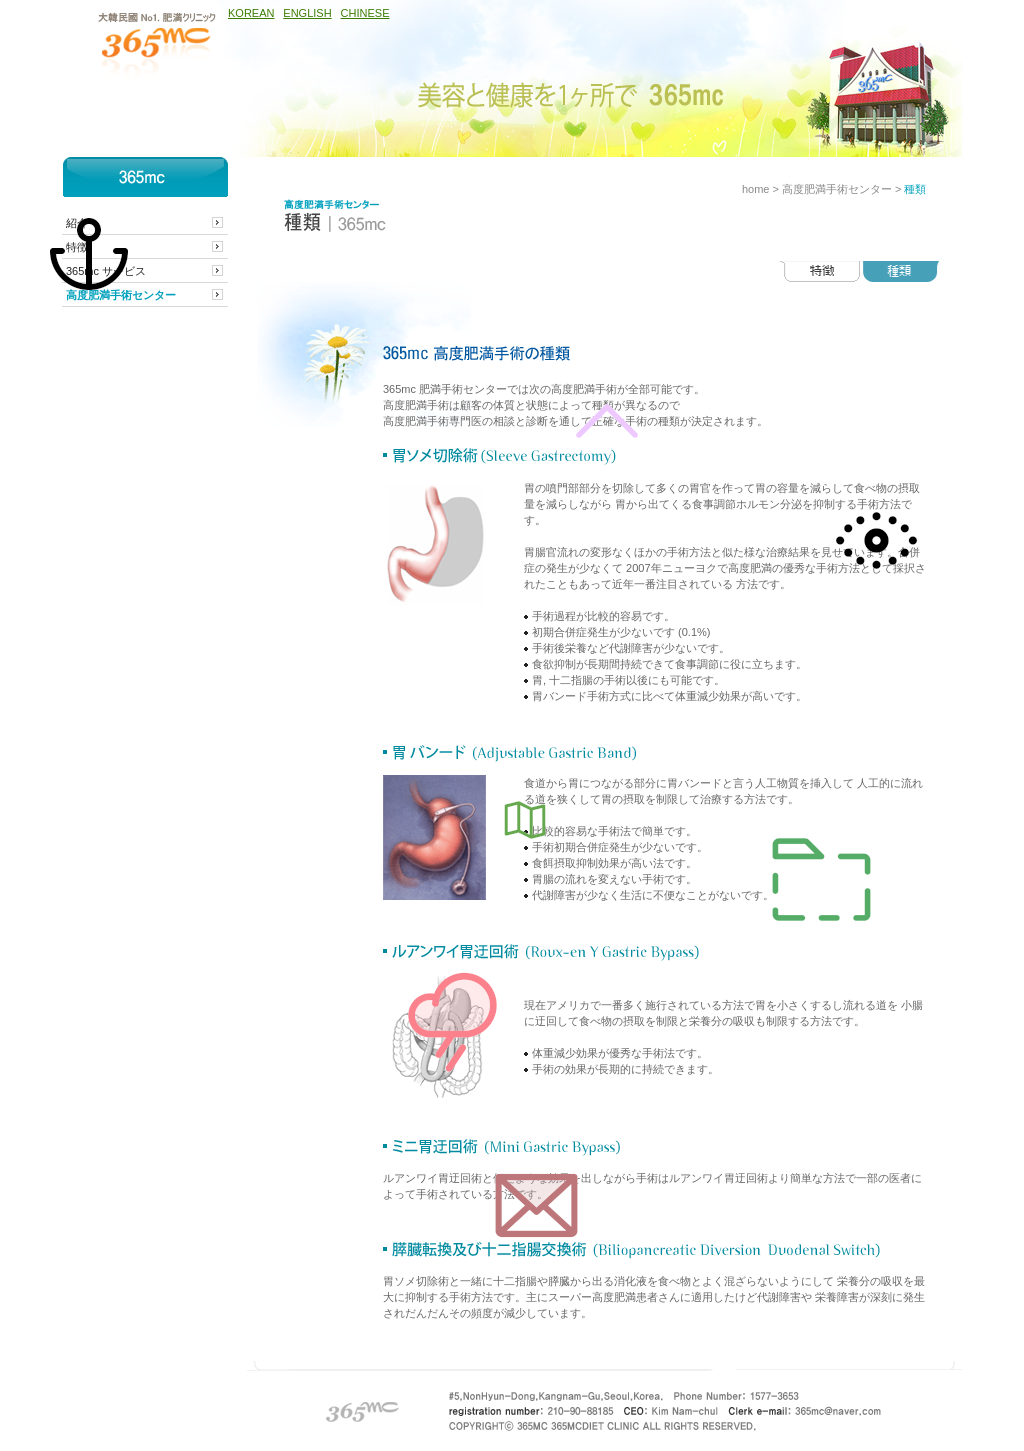 Image resolution: width=1024 pixels, height=1451 pixels. What do you see at coordinates (876, 540) in the screenshot?
I see `preview mode with limited visibility` at bounding box center [876, 540].